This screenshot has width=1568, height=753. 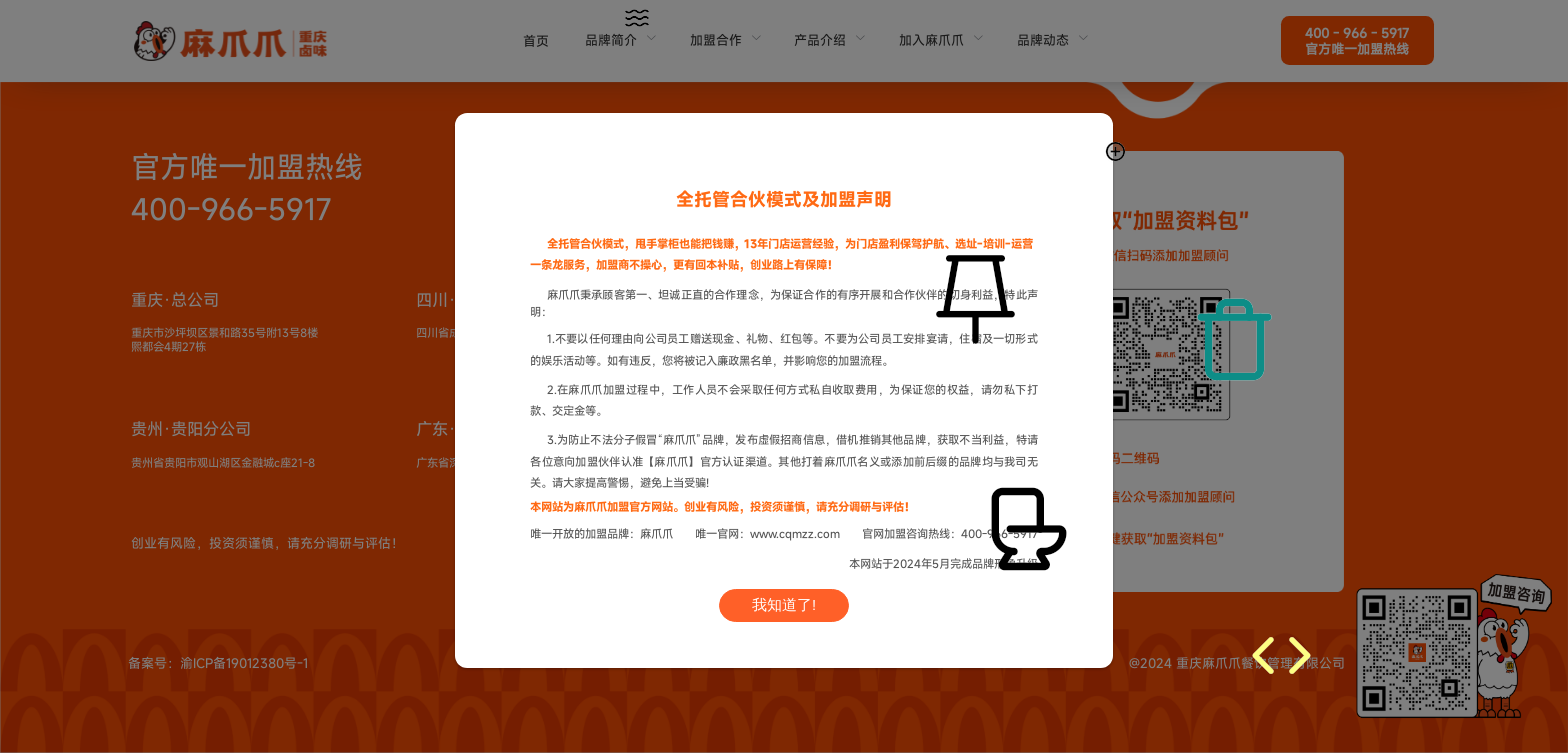 I want to click on pin an item to keep it visible, so click(x=975, y=294).